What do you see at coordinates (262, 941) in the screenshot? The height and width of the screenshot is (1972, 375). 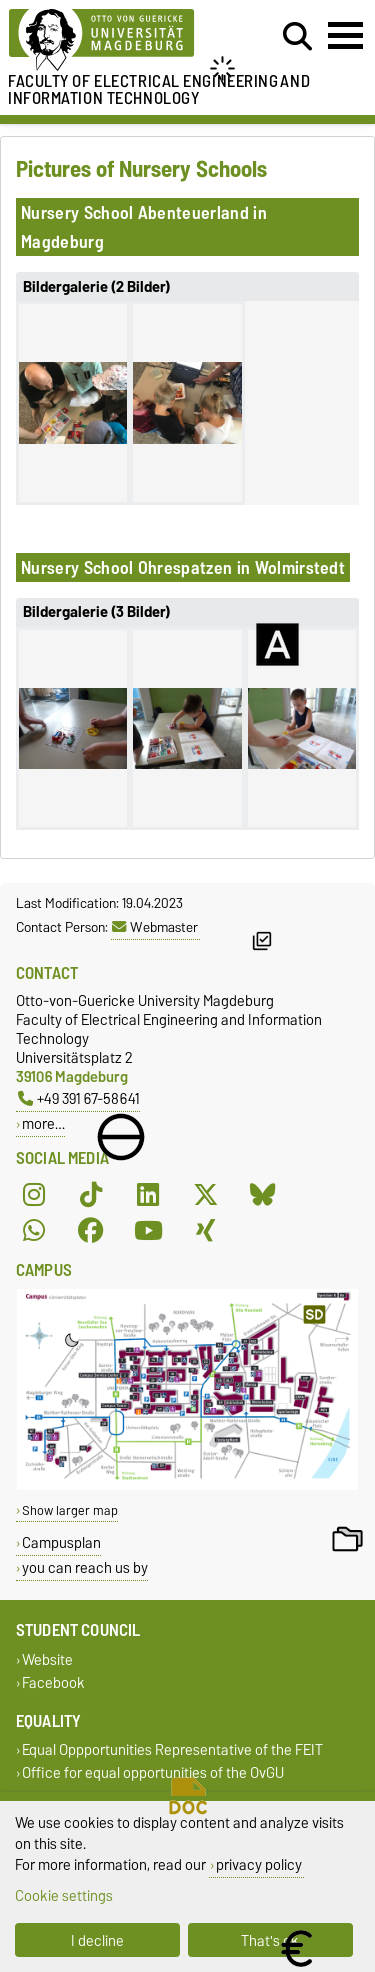 I see `item successfully added to library` at bounding box center [262, 941].